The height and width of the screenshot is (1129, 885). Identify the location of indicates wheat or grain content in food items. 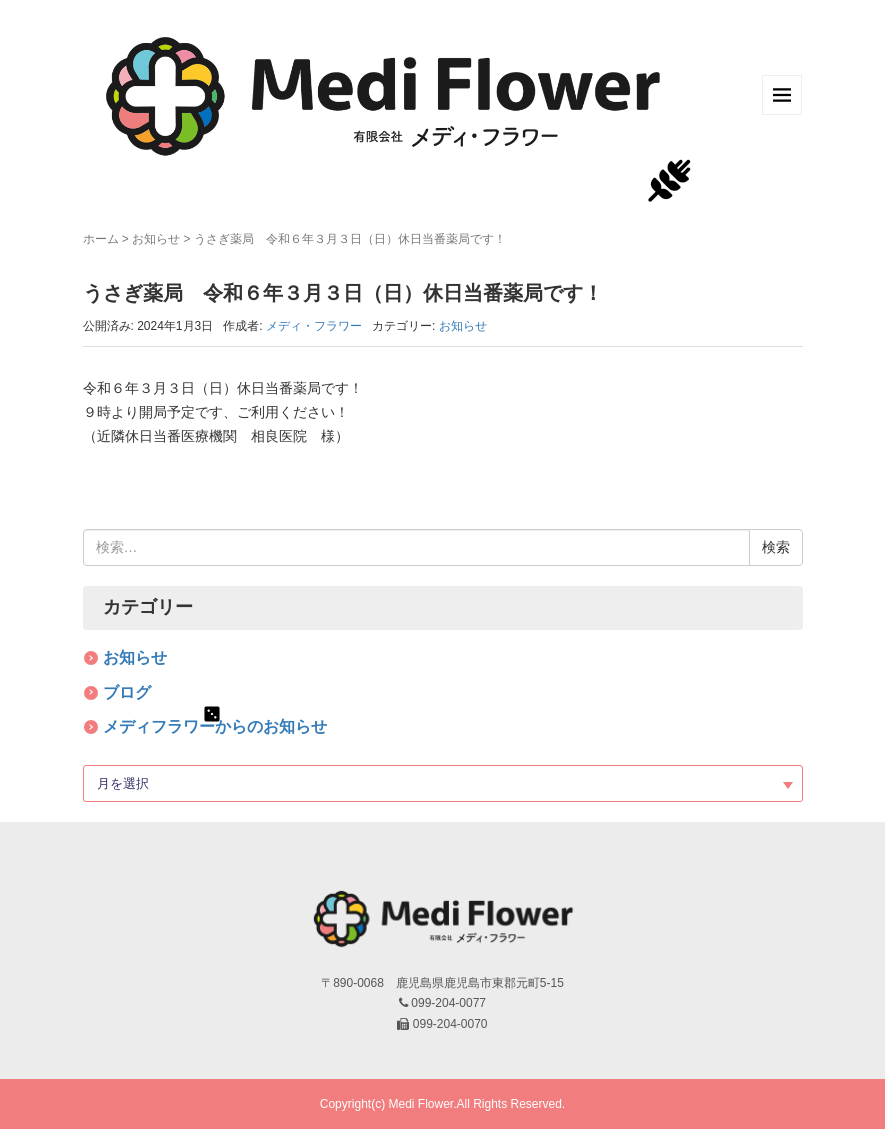
(670, 179).